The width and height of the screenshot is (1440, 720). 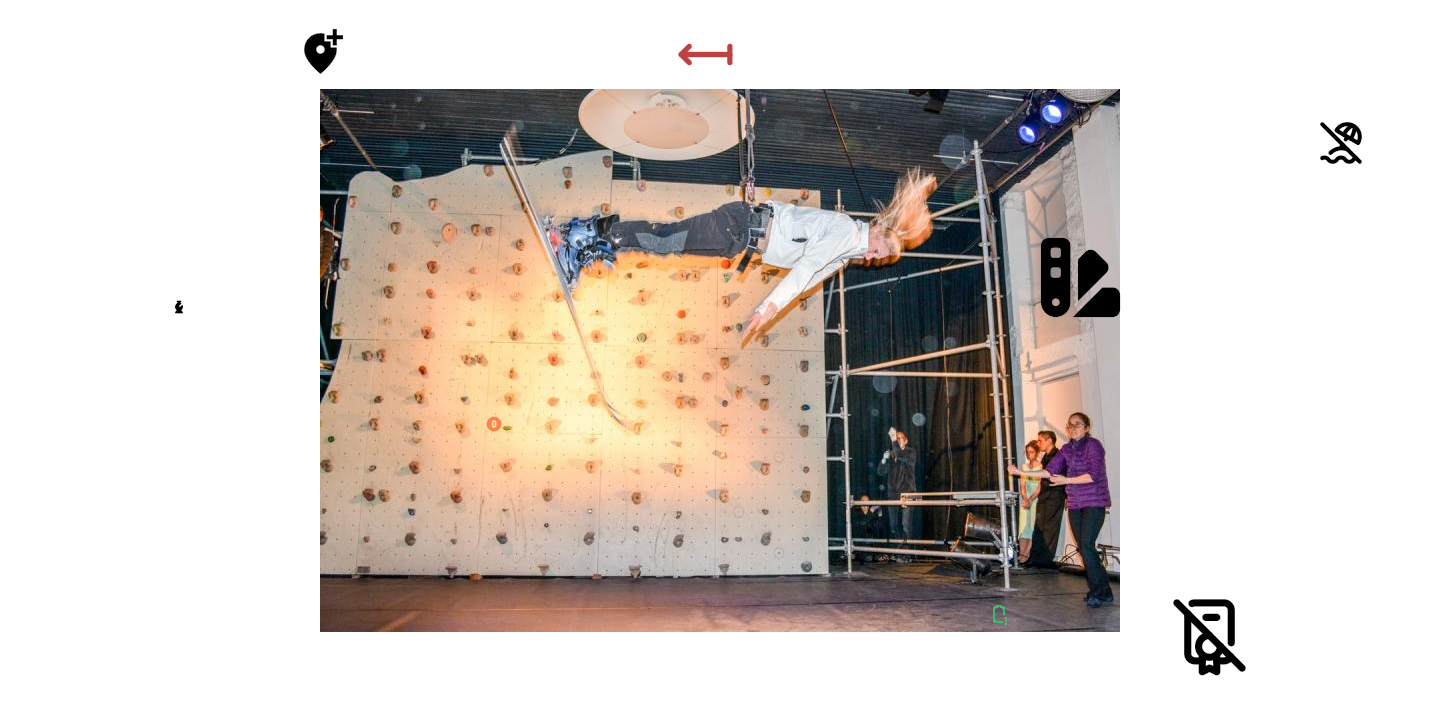 What do you see at coordinates (1209, 635) in the screenshot?
I see `certificate or credential unavailable` at bounding box center [1209, 635].